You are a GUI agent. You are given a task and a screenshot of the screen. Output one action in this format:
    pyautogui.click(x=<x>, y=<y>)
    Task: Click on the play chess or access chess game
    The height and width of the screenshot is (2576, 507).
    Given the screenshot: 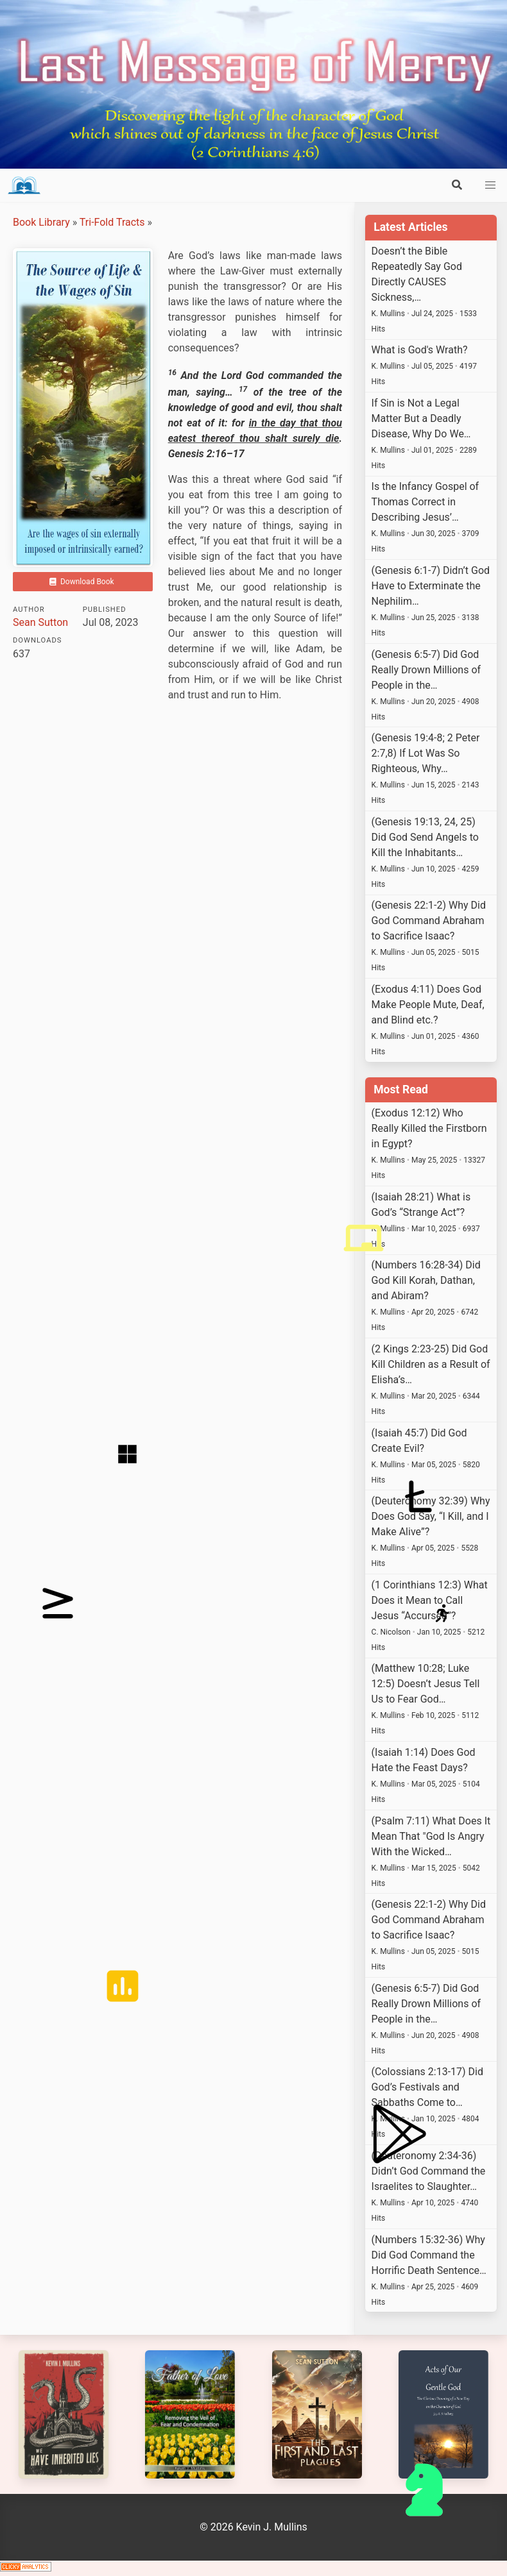 What is the action you would take?
    pyautogui.click(x=424, y=2491)
    